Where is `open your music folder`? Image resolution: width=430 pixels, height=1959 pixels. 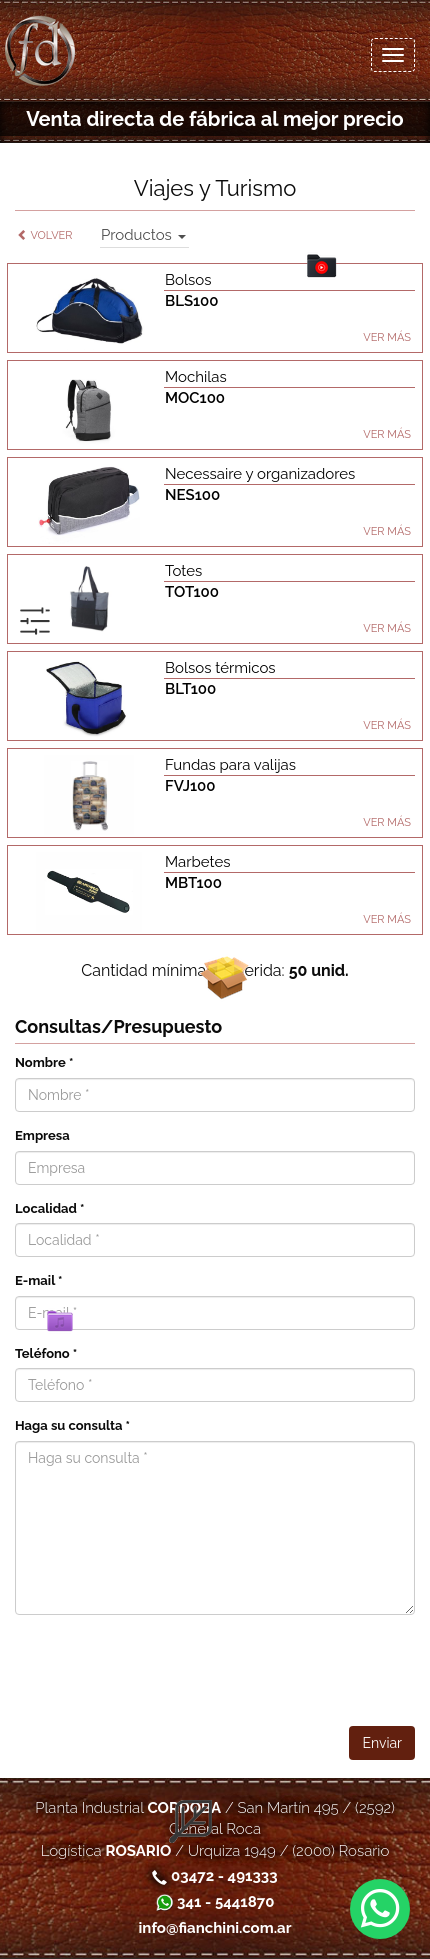 open your music folder is located at coordinates (60, 1321).